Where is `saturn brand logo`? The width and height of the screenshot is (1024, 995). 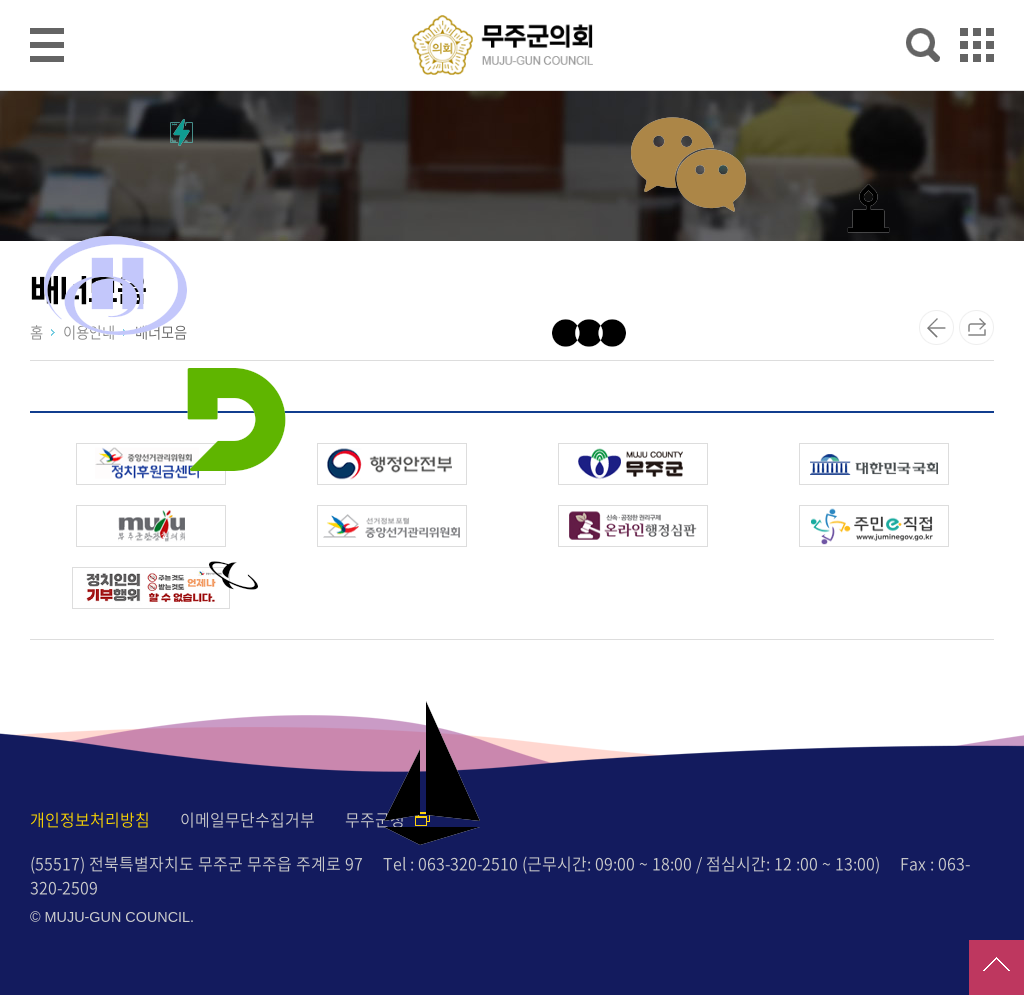 saturn brand logo is located at coordinates (233, 575).